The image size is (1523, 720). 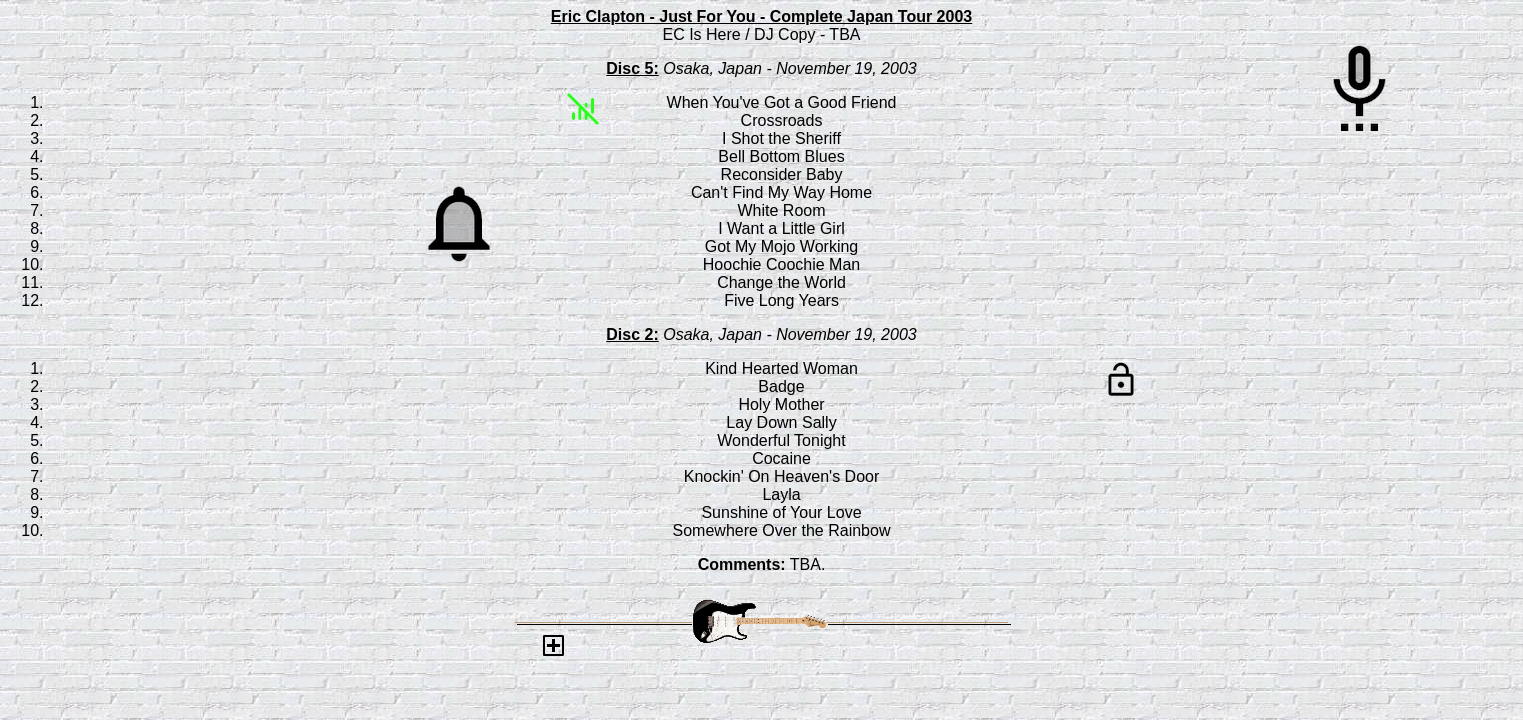 What do you see at coordinates (1359, 86) in the screenshot?
I see `access voice input settings` at bounding box center [1359, 86].